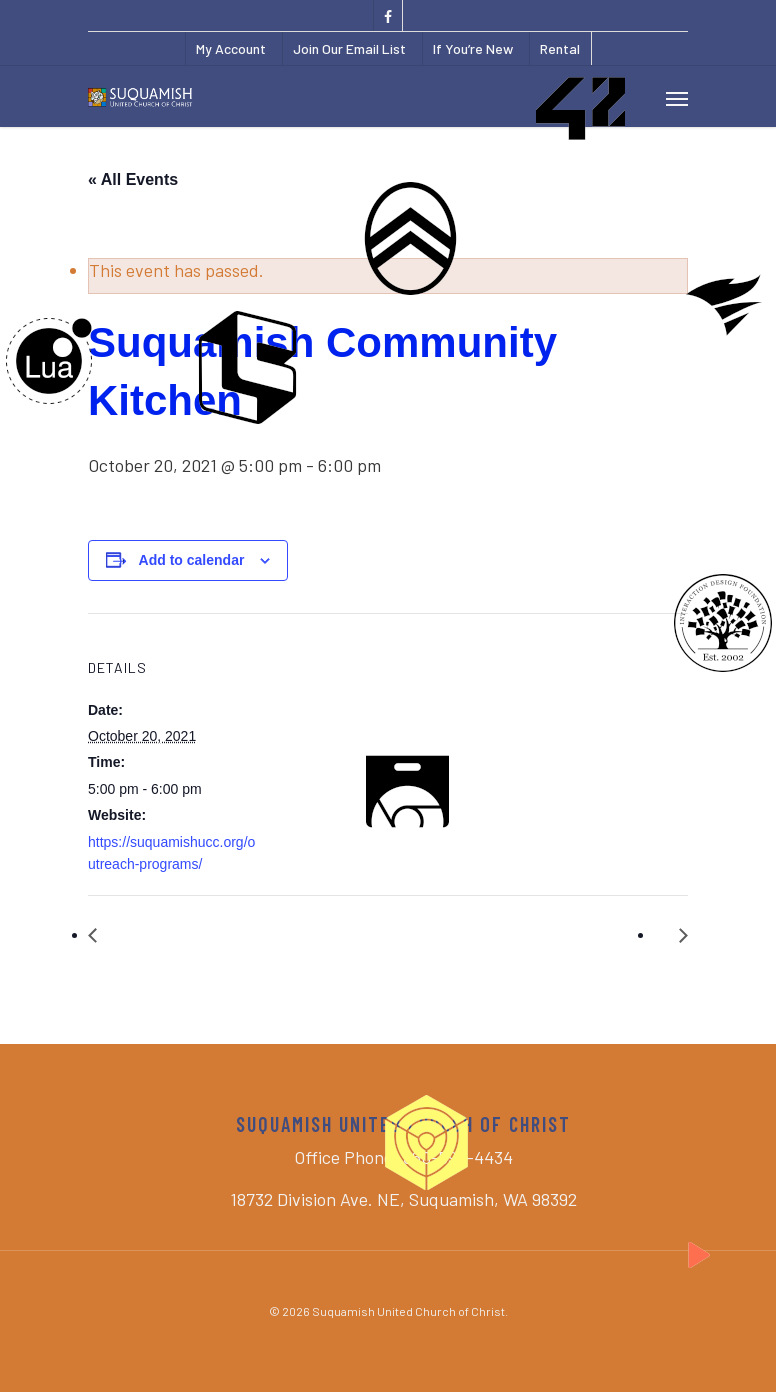 This screenshot has height=1392, width=776. What do you see at coordinates (410, 238) in the screenshot?
I see `citroën brand logo` at bounding box center [410, 238].